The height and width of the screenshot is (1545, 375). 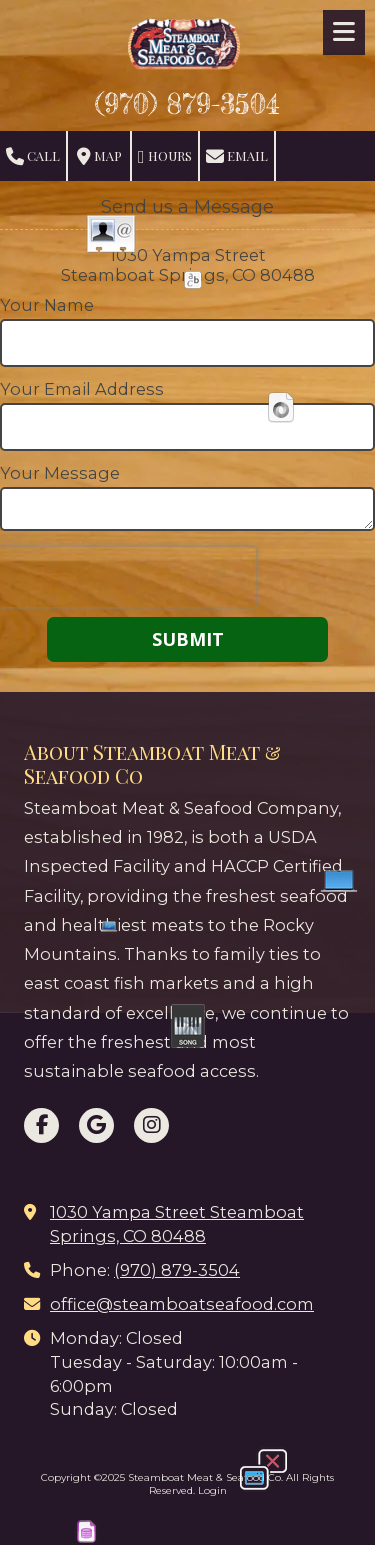 What do you see at coordinates (109, 926) in the screenshot?
I see `represents a PowerBook G4 Titanium device` at bounding box center [109, 926].